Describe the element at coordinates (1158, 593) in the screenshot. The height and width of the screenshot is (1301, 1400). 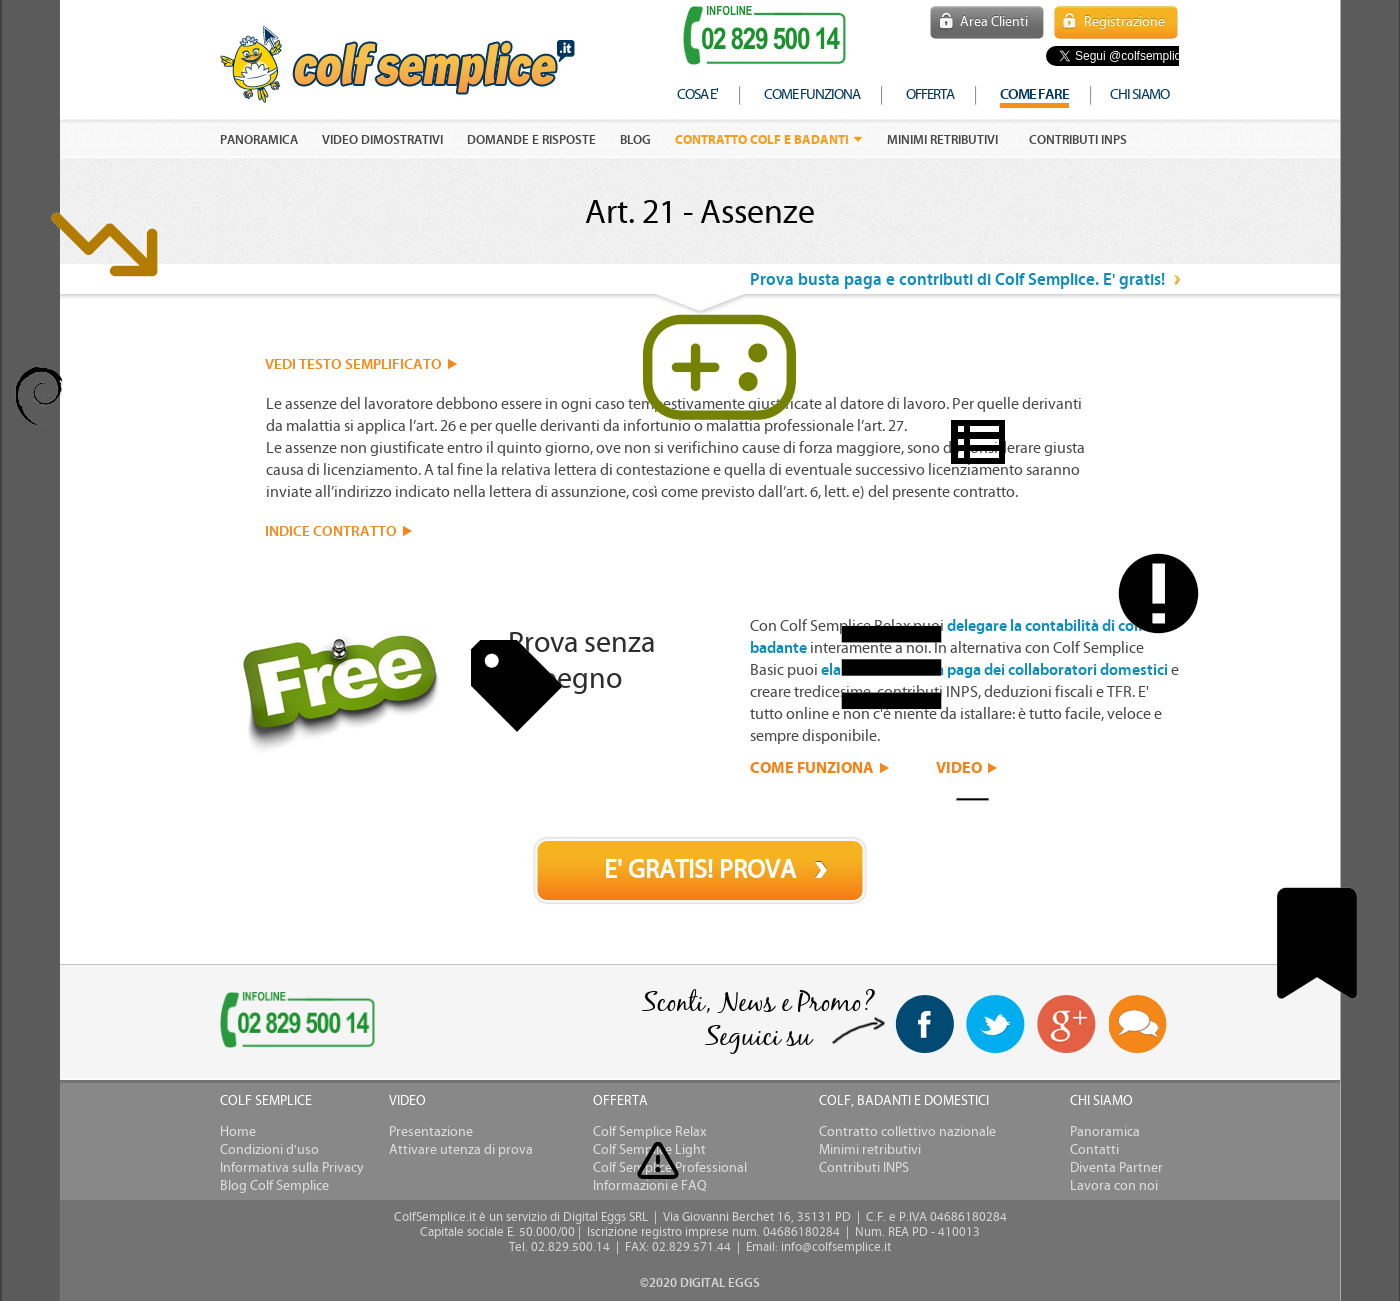
I see `indicates an unsupported or invalid breakpoint in the debugger` at that location.